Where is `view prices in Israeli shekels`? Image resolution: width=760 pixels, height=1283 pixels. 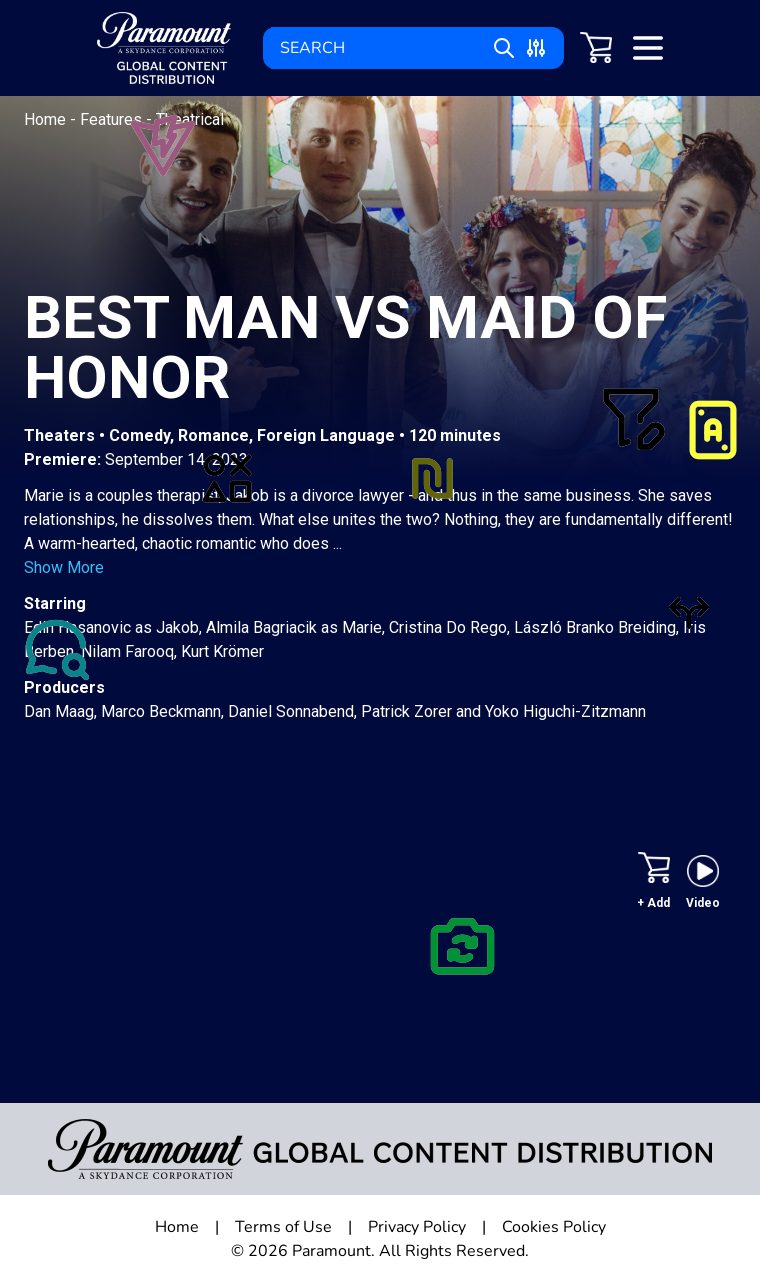 view prices in Israeli shekels is located at coordinates (432, 478).